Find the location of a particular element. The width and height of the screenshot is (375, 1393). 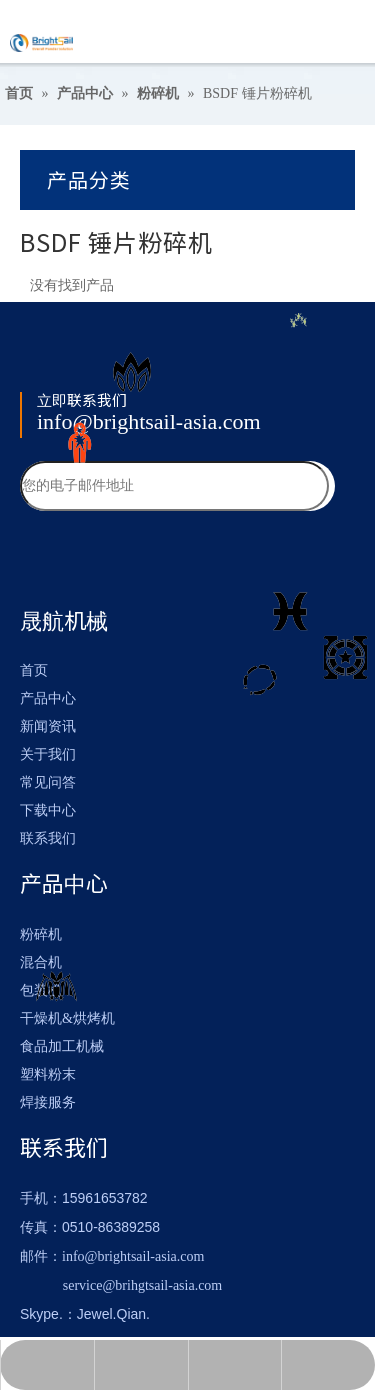

access pet-related features or settings is located at coordinates (132, 372).